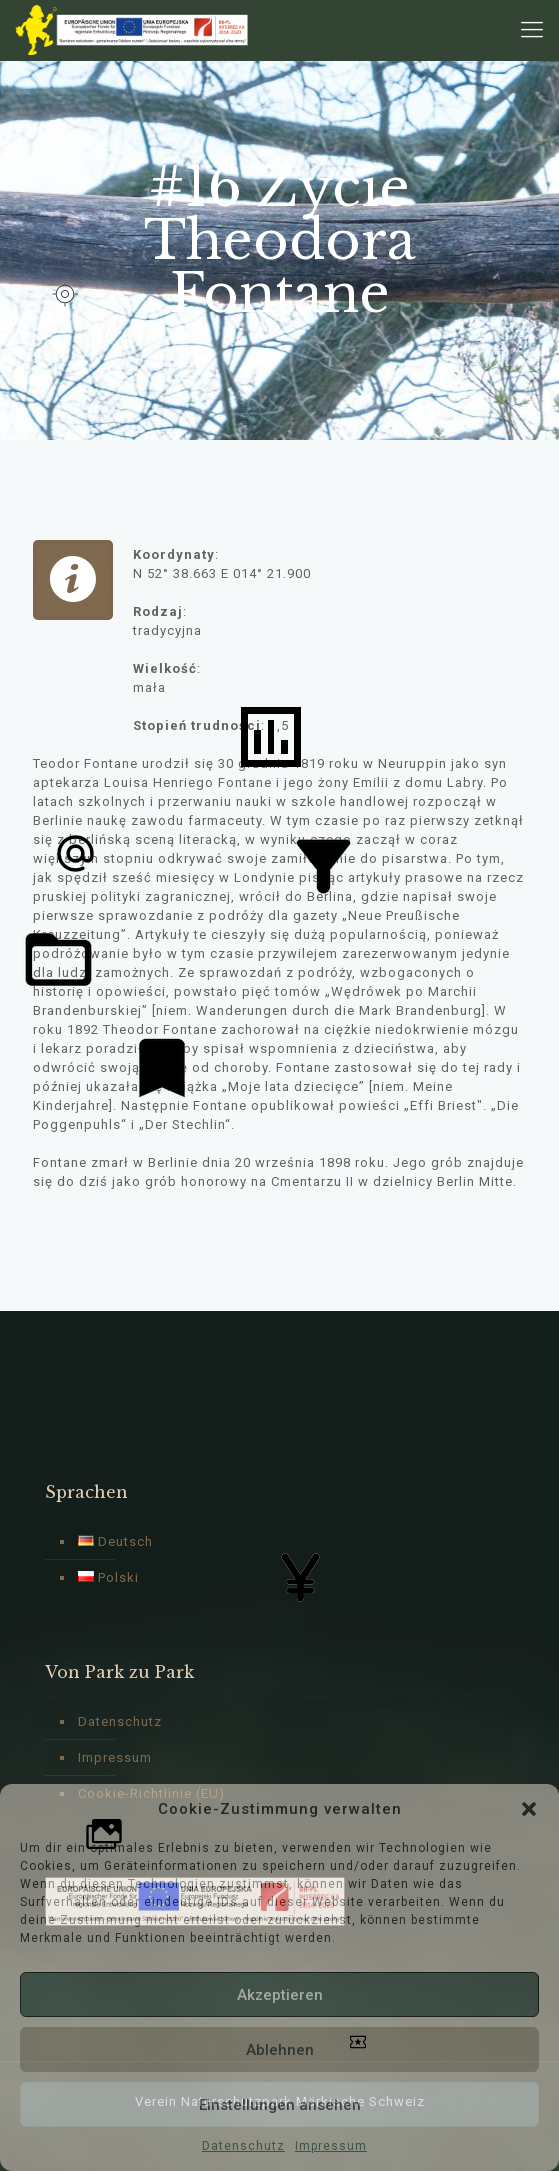 The width and height of the screenshot is (559, 2171). Describe the element at coordinates (162, 1068) in the screenshot. I see `bookmark this item` at that location.